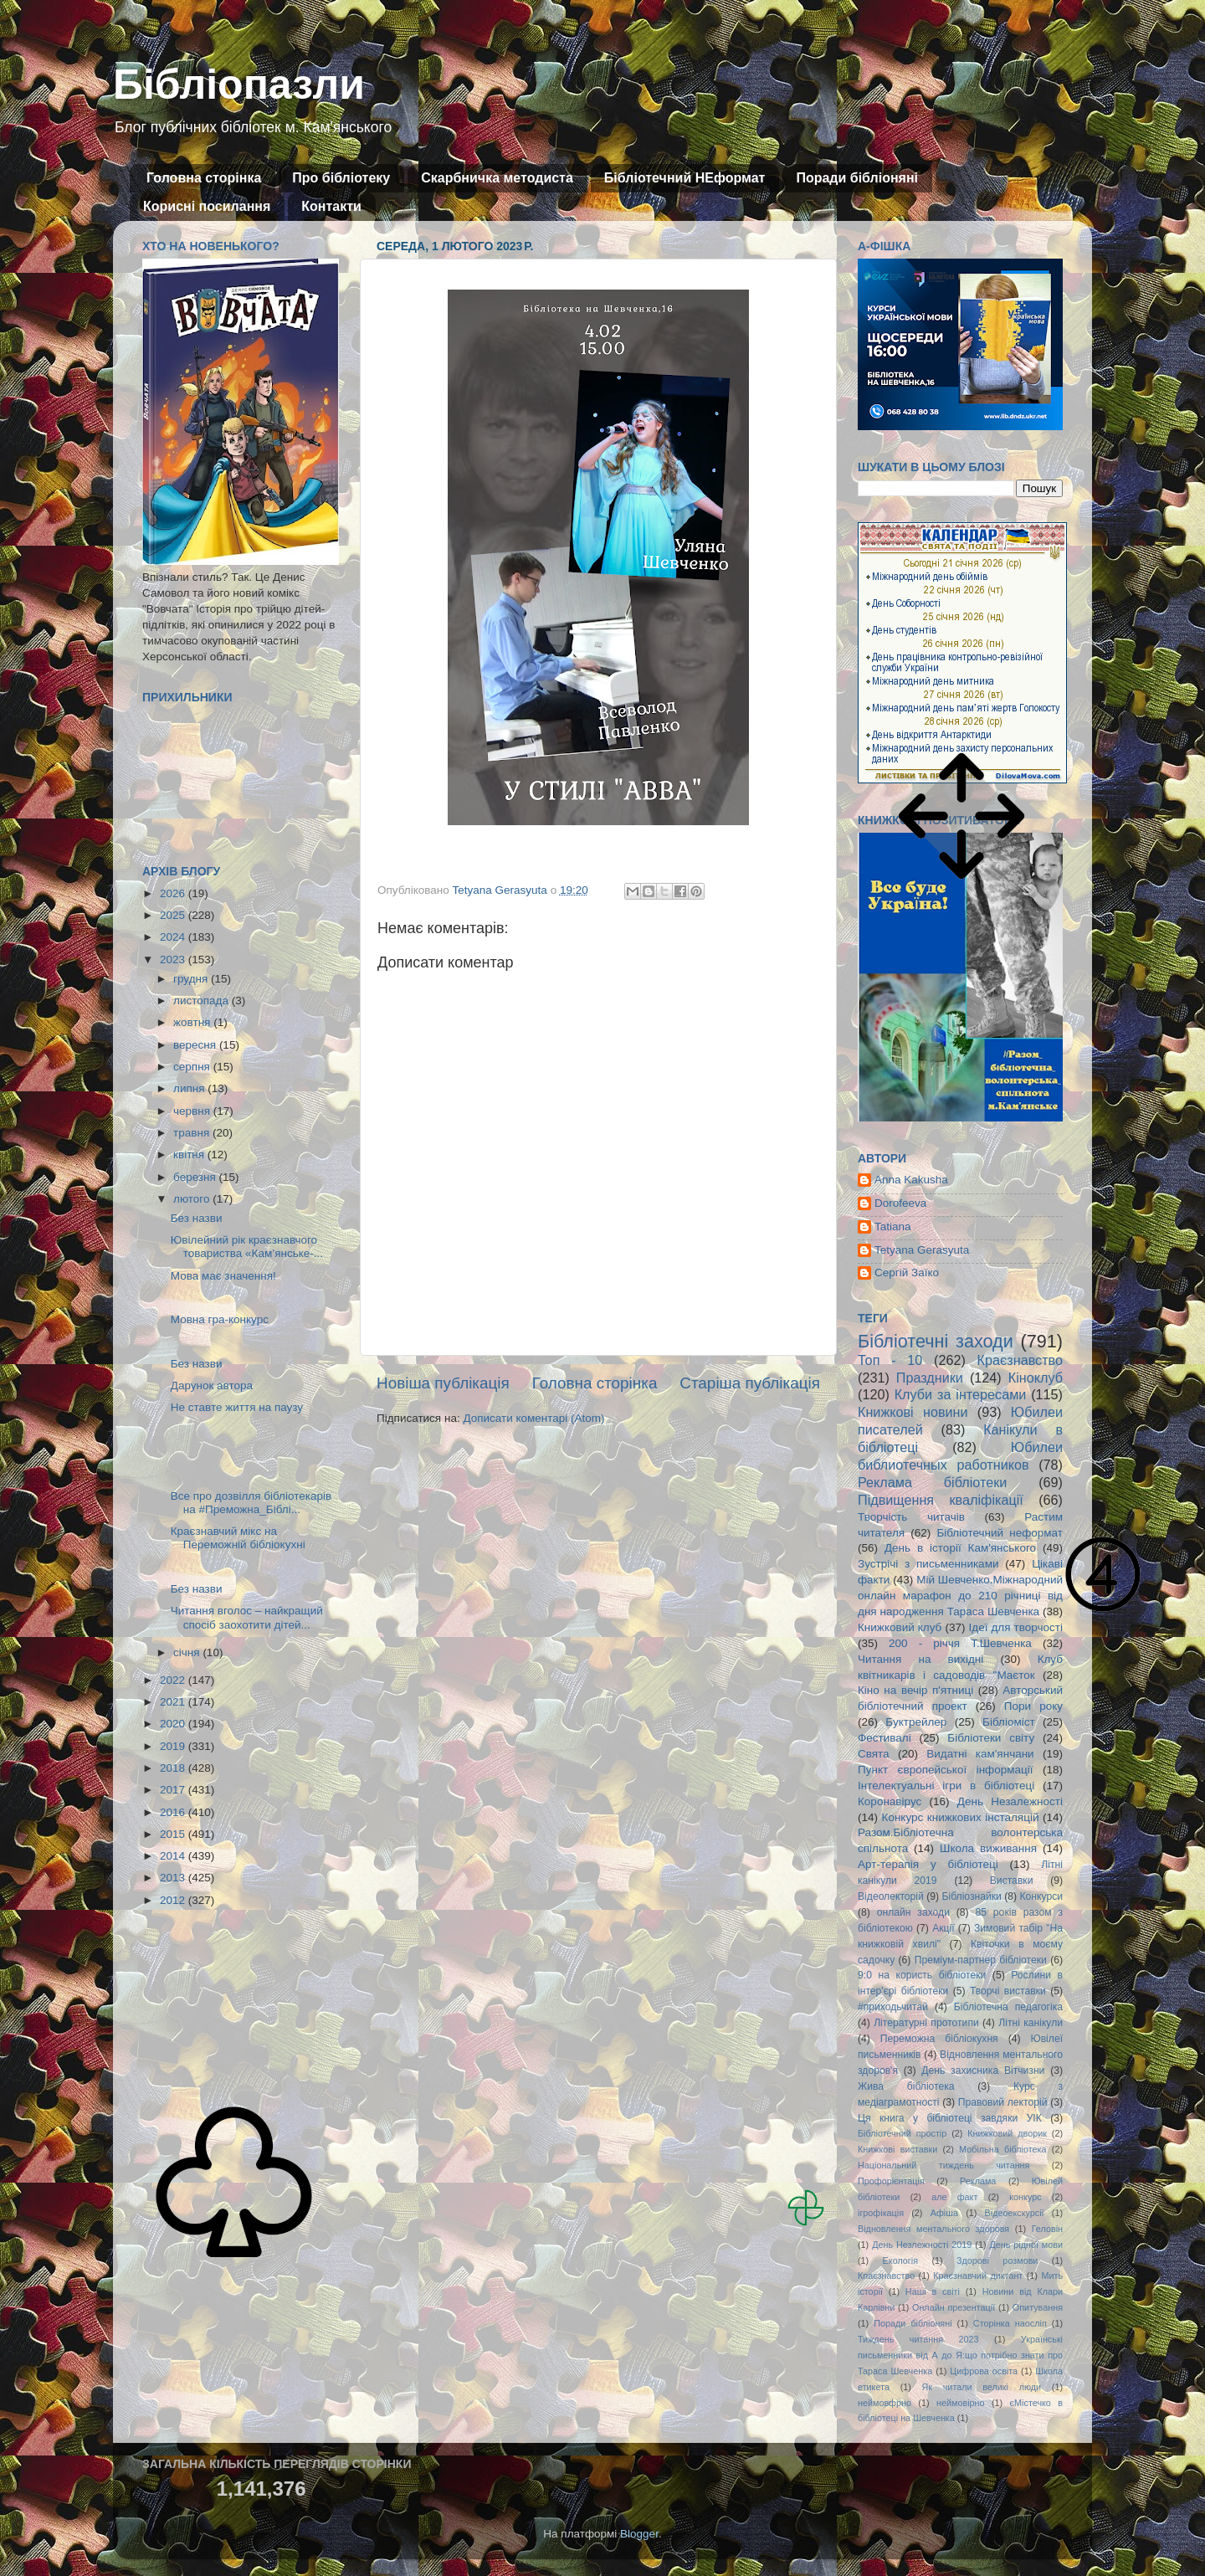 The height and width of the screenshot is (2576, 1205). Describe the element at coordinates (806, 2208) in the screenshot. I see `open google photos app` at that location.